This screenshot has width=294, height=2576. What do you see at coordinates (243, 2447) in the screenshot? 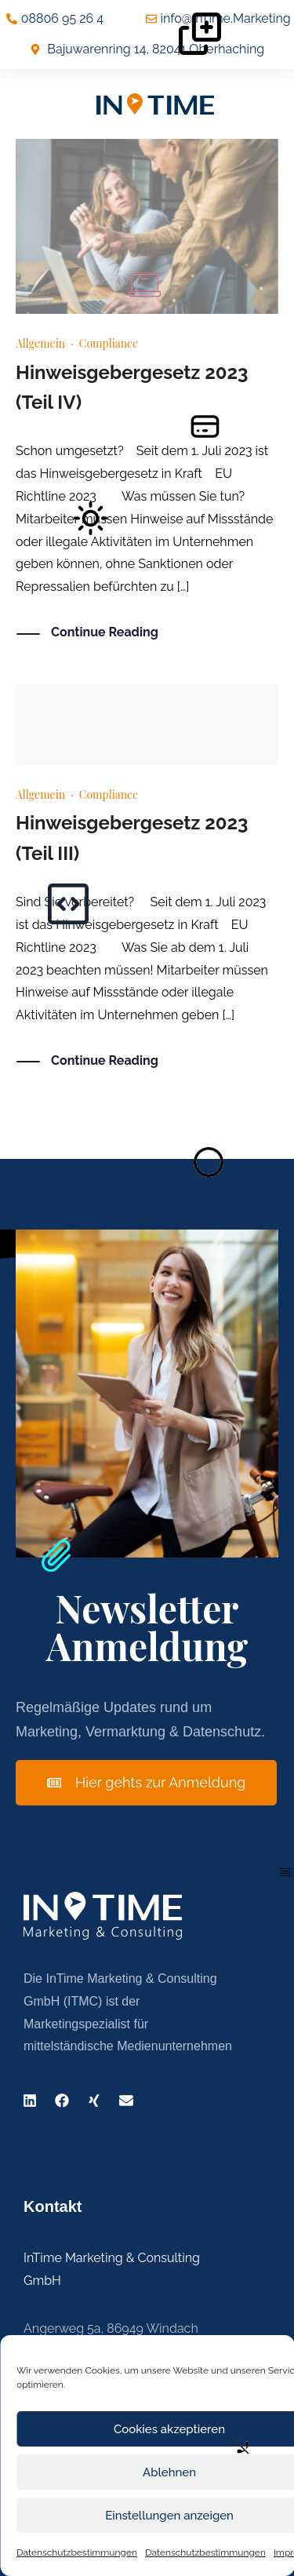
I see `indicates phone calls are disabled or unavailable` at bounding box center [243, 2447].